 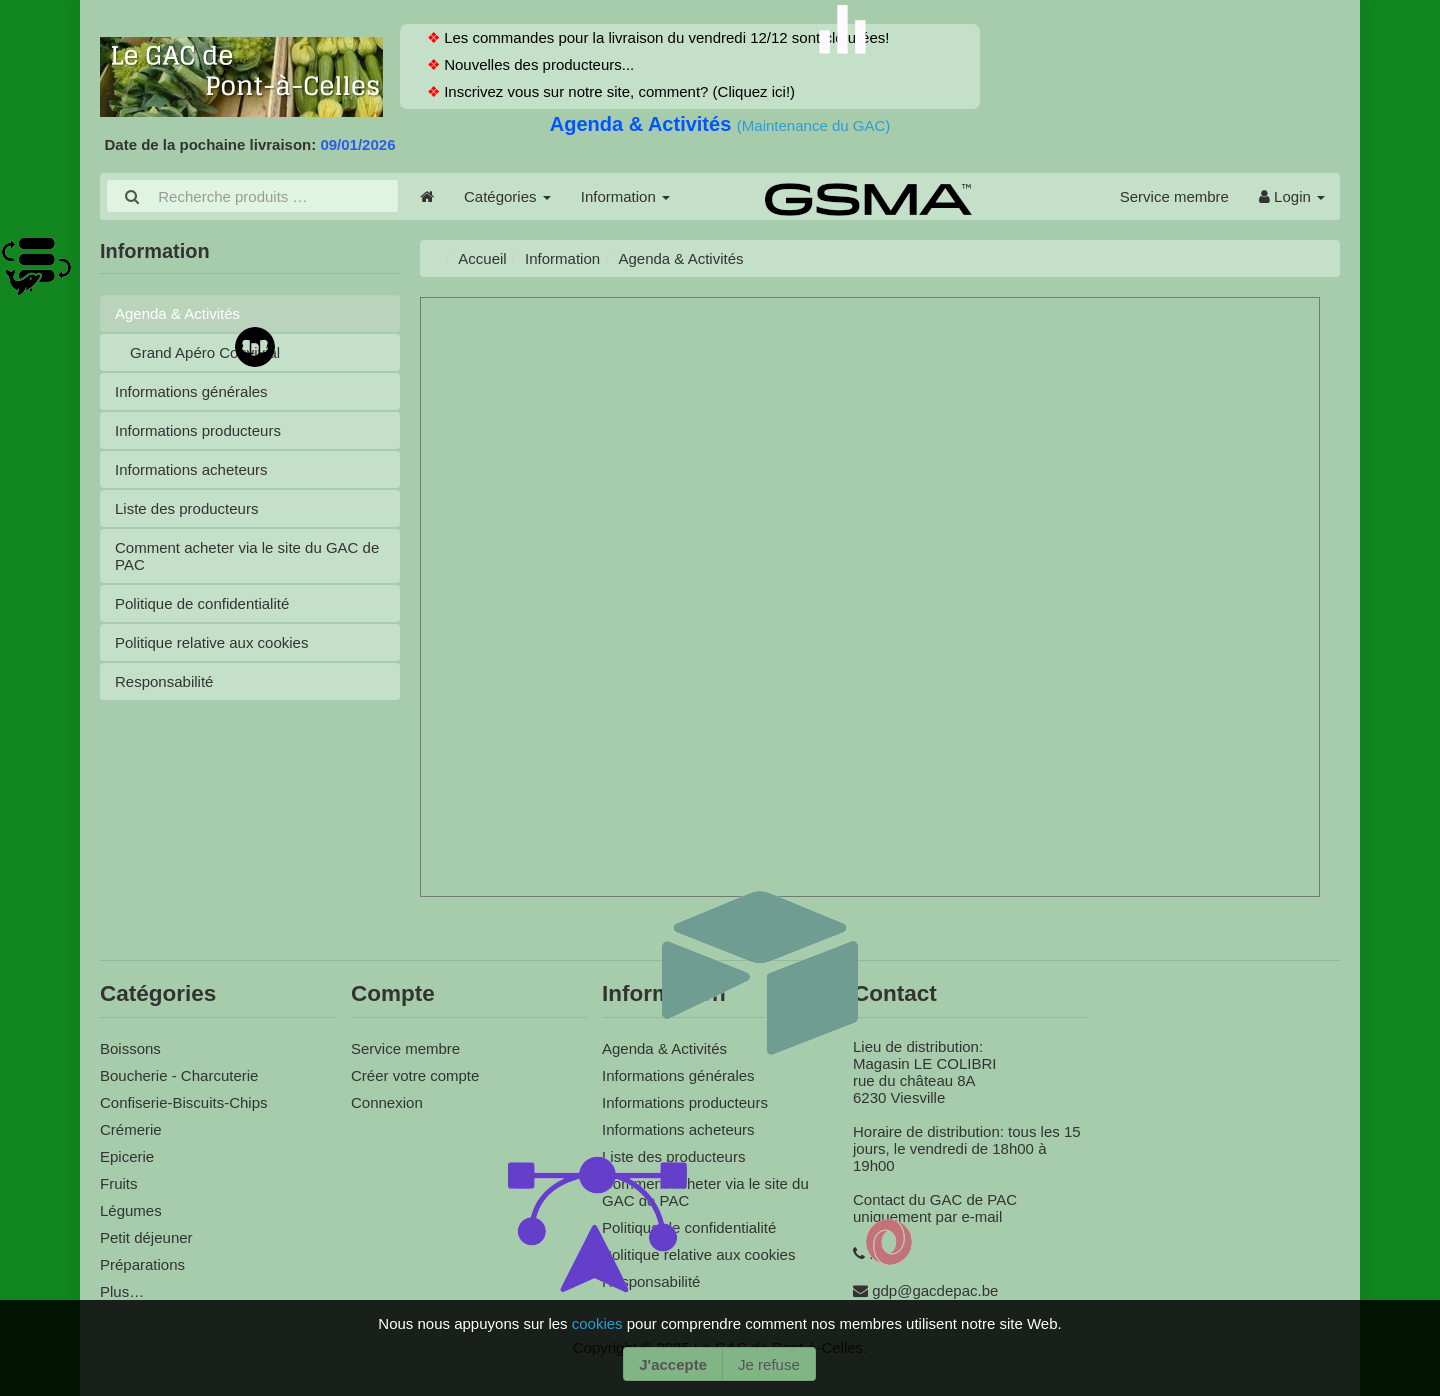 I want to click on open Airtable app, so click(x=760, y=973).